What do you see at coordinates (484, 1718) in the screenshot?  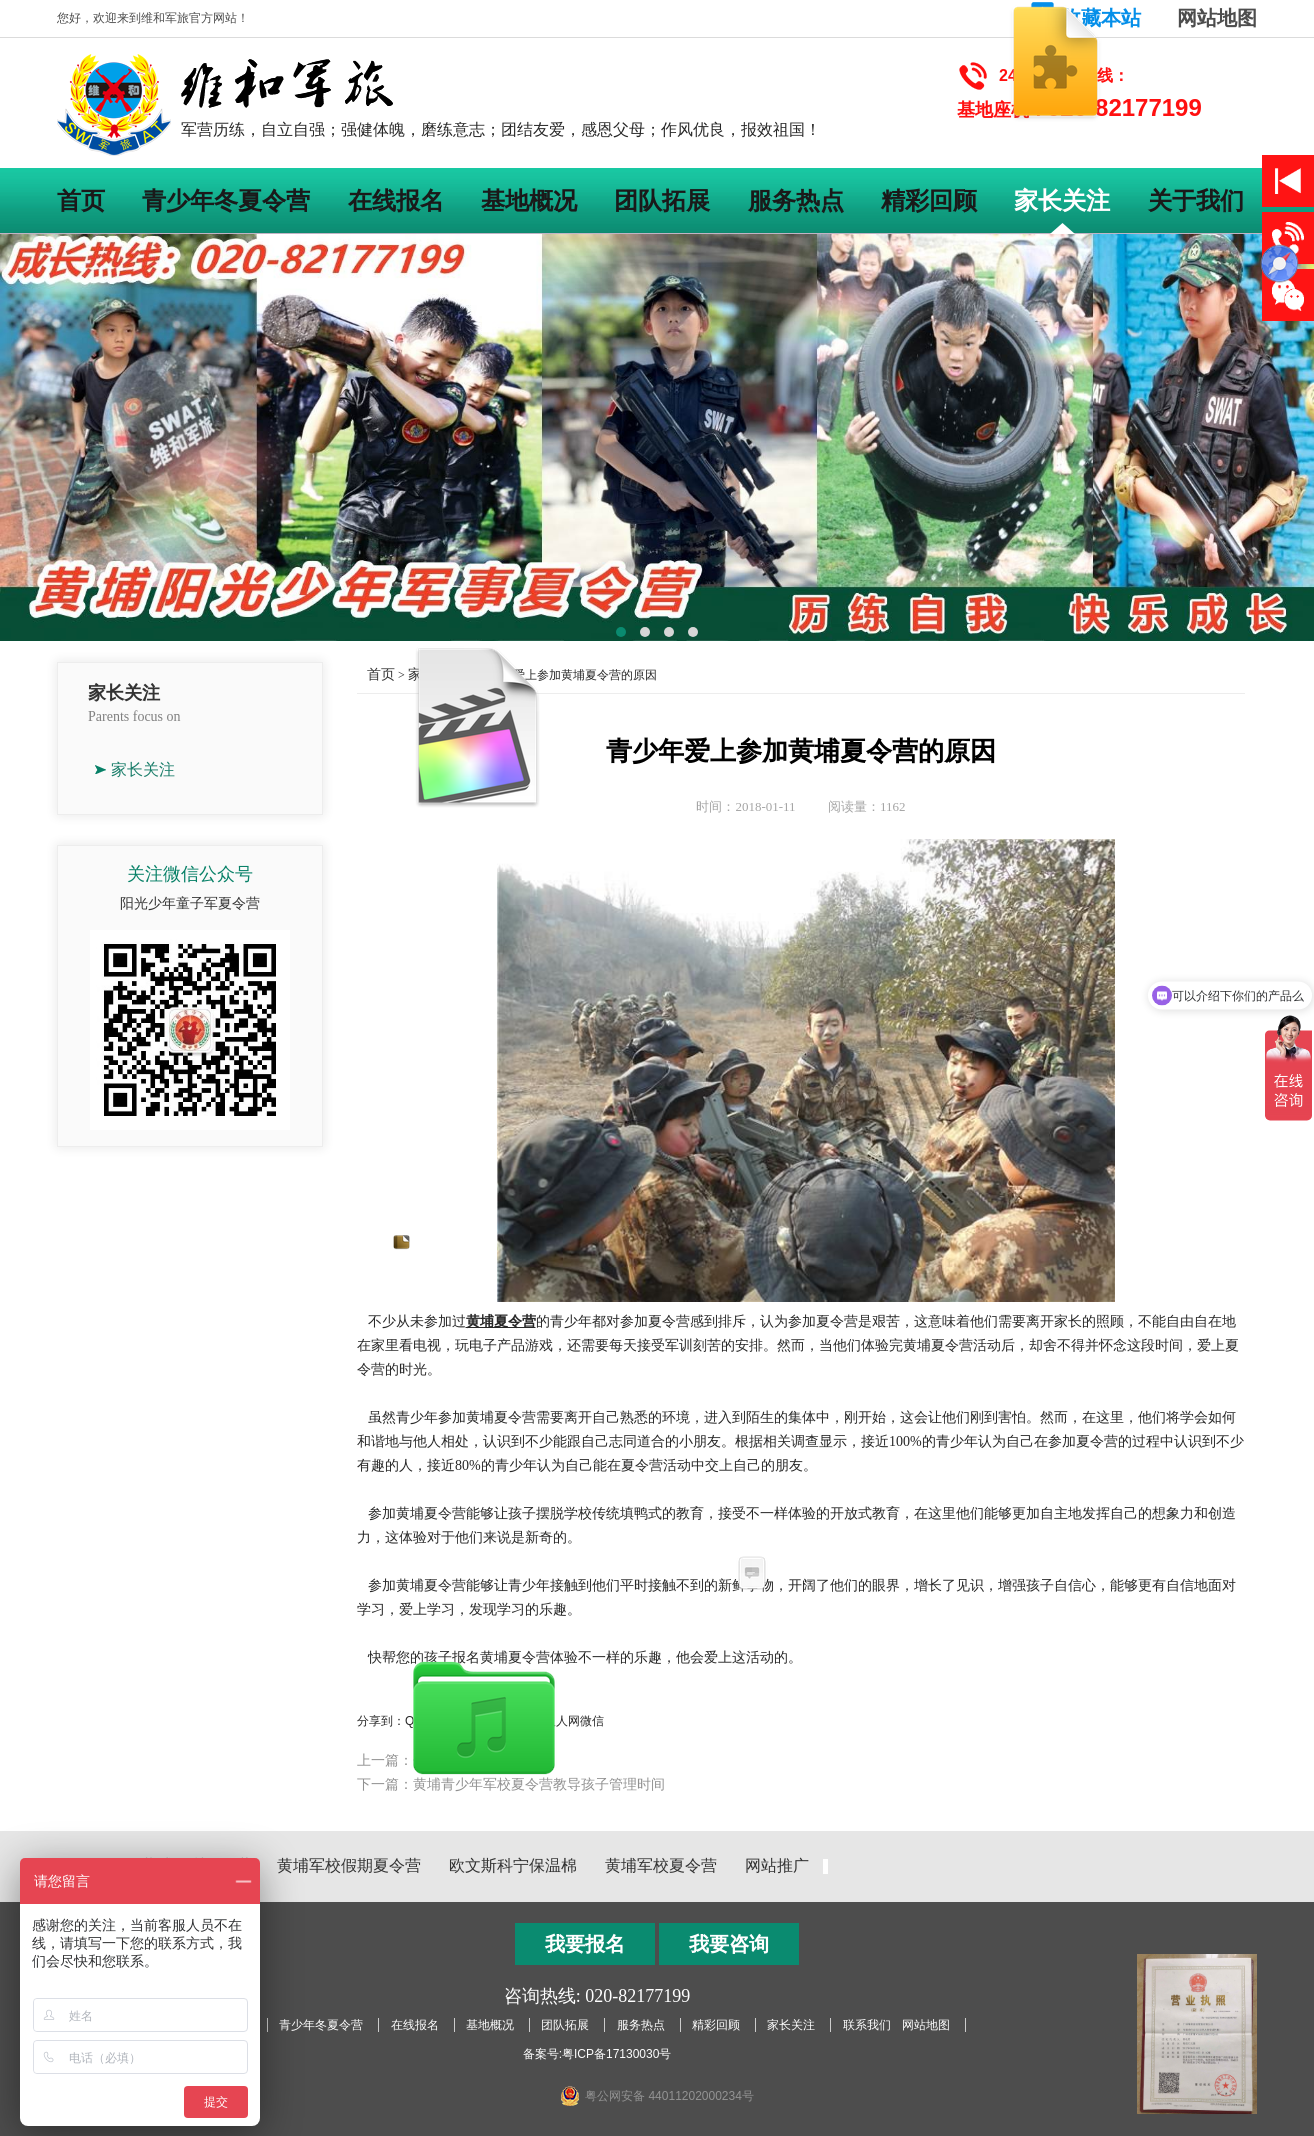 I see `open your music files folder` at bounding box center [484, 1718].